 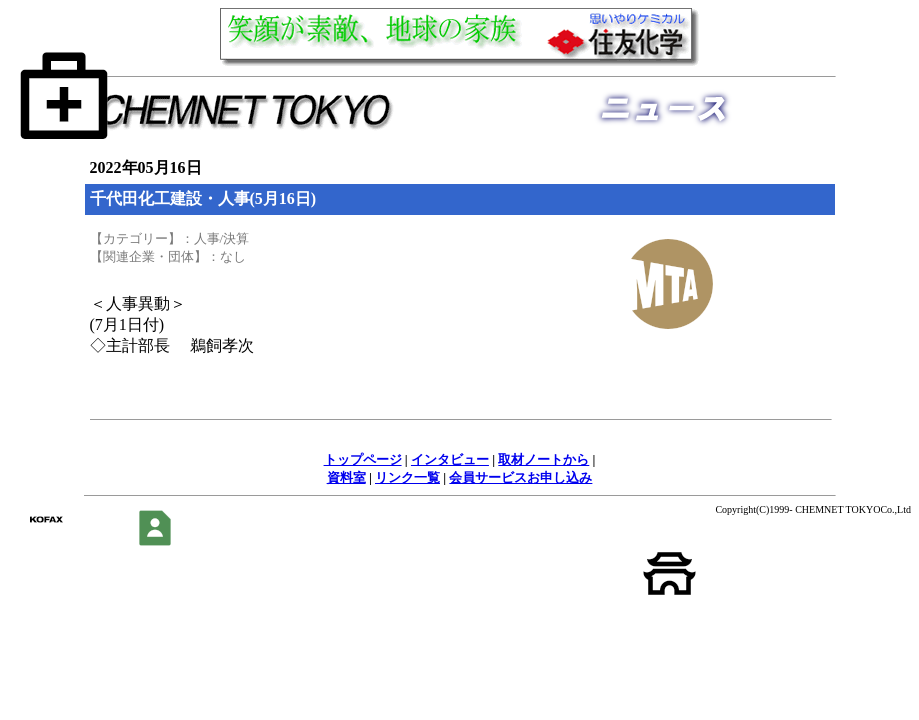 What do you see at coordinates (46, 519) in the screenshot?
I see `Kofax company logo` at bounding box center [46, 519].